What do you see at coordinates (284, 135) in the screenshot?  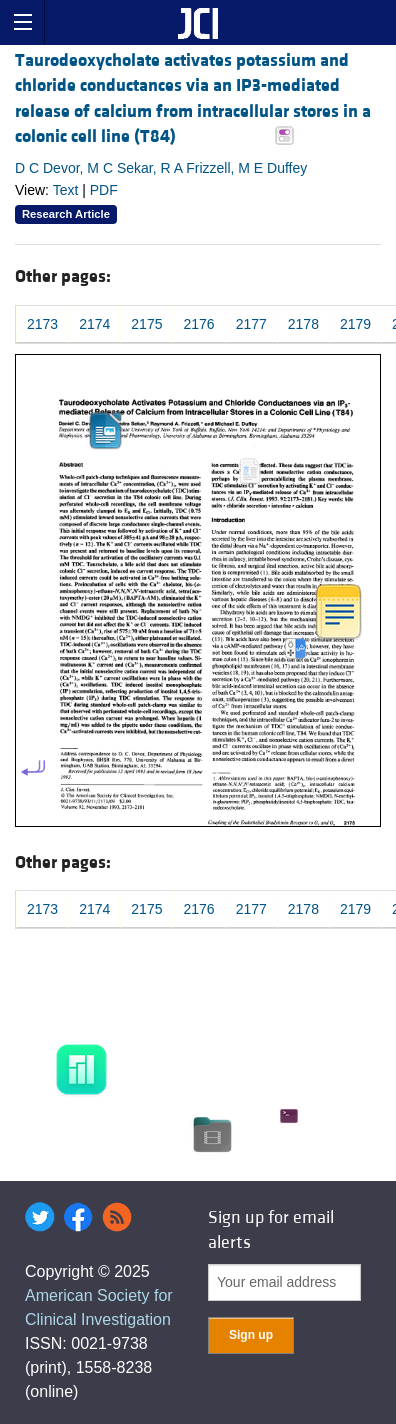 I see `open system tweaks or settings customization` at bounding box center [284, 135].